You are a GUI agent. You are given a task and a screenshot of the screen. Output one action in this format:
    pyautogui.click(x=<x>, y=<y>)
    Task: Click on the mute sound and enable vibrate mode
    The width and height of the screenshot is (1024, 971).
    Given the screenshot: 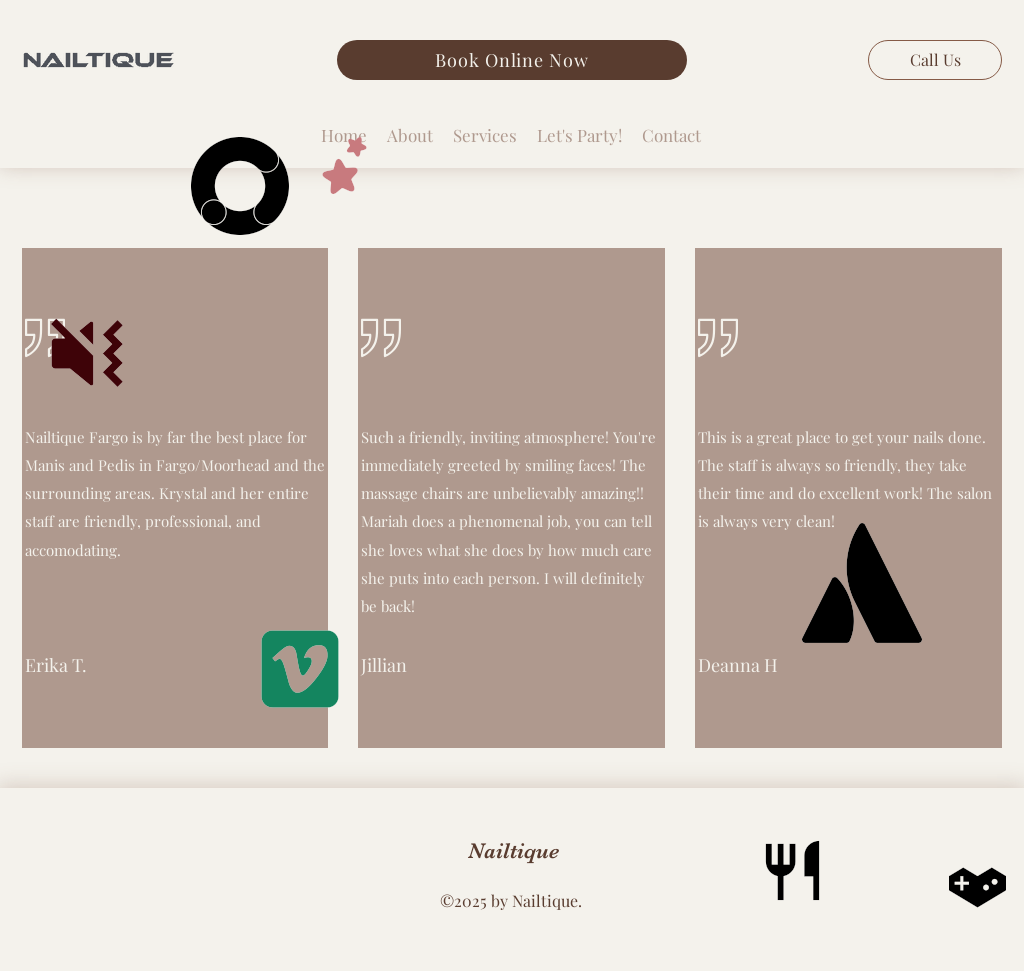 What is the action you would take?
    pyautogui.click(x=89, y=353)
    